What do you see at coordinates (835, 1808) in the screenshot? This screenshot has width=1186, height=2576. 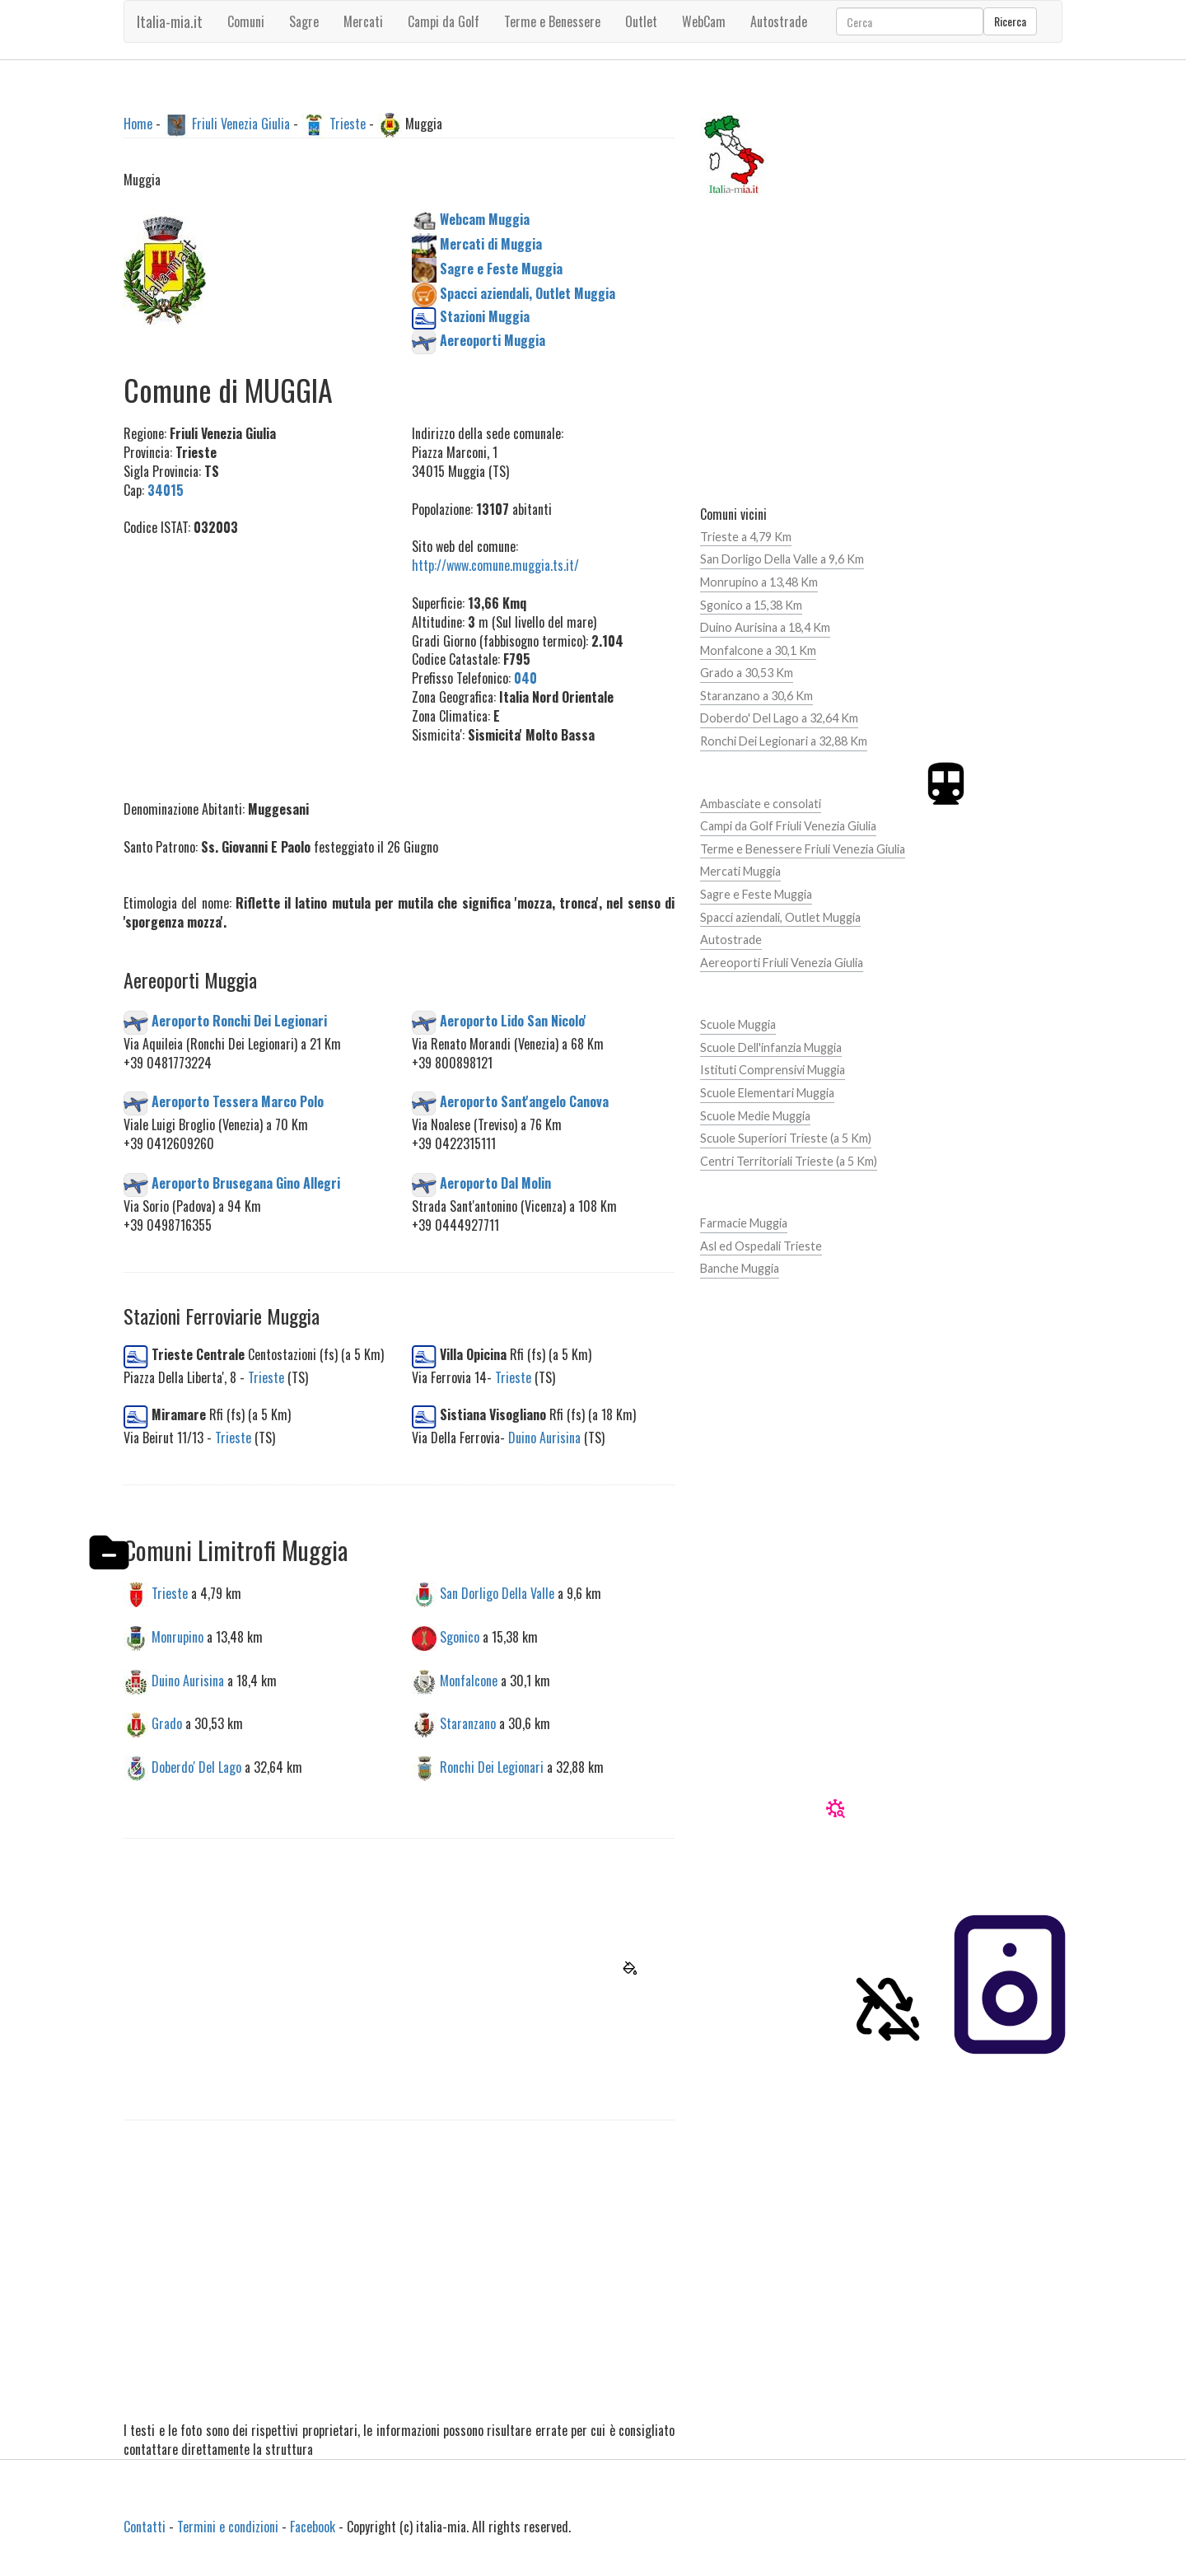 I see `search for virus or malware threats` at bounding box center [835, 1808].